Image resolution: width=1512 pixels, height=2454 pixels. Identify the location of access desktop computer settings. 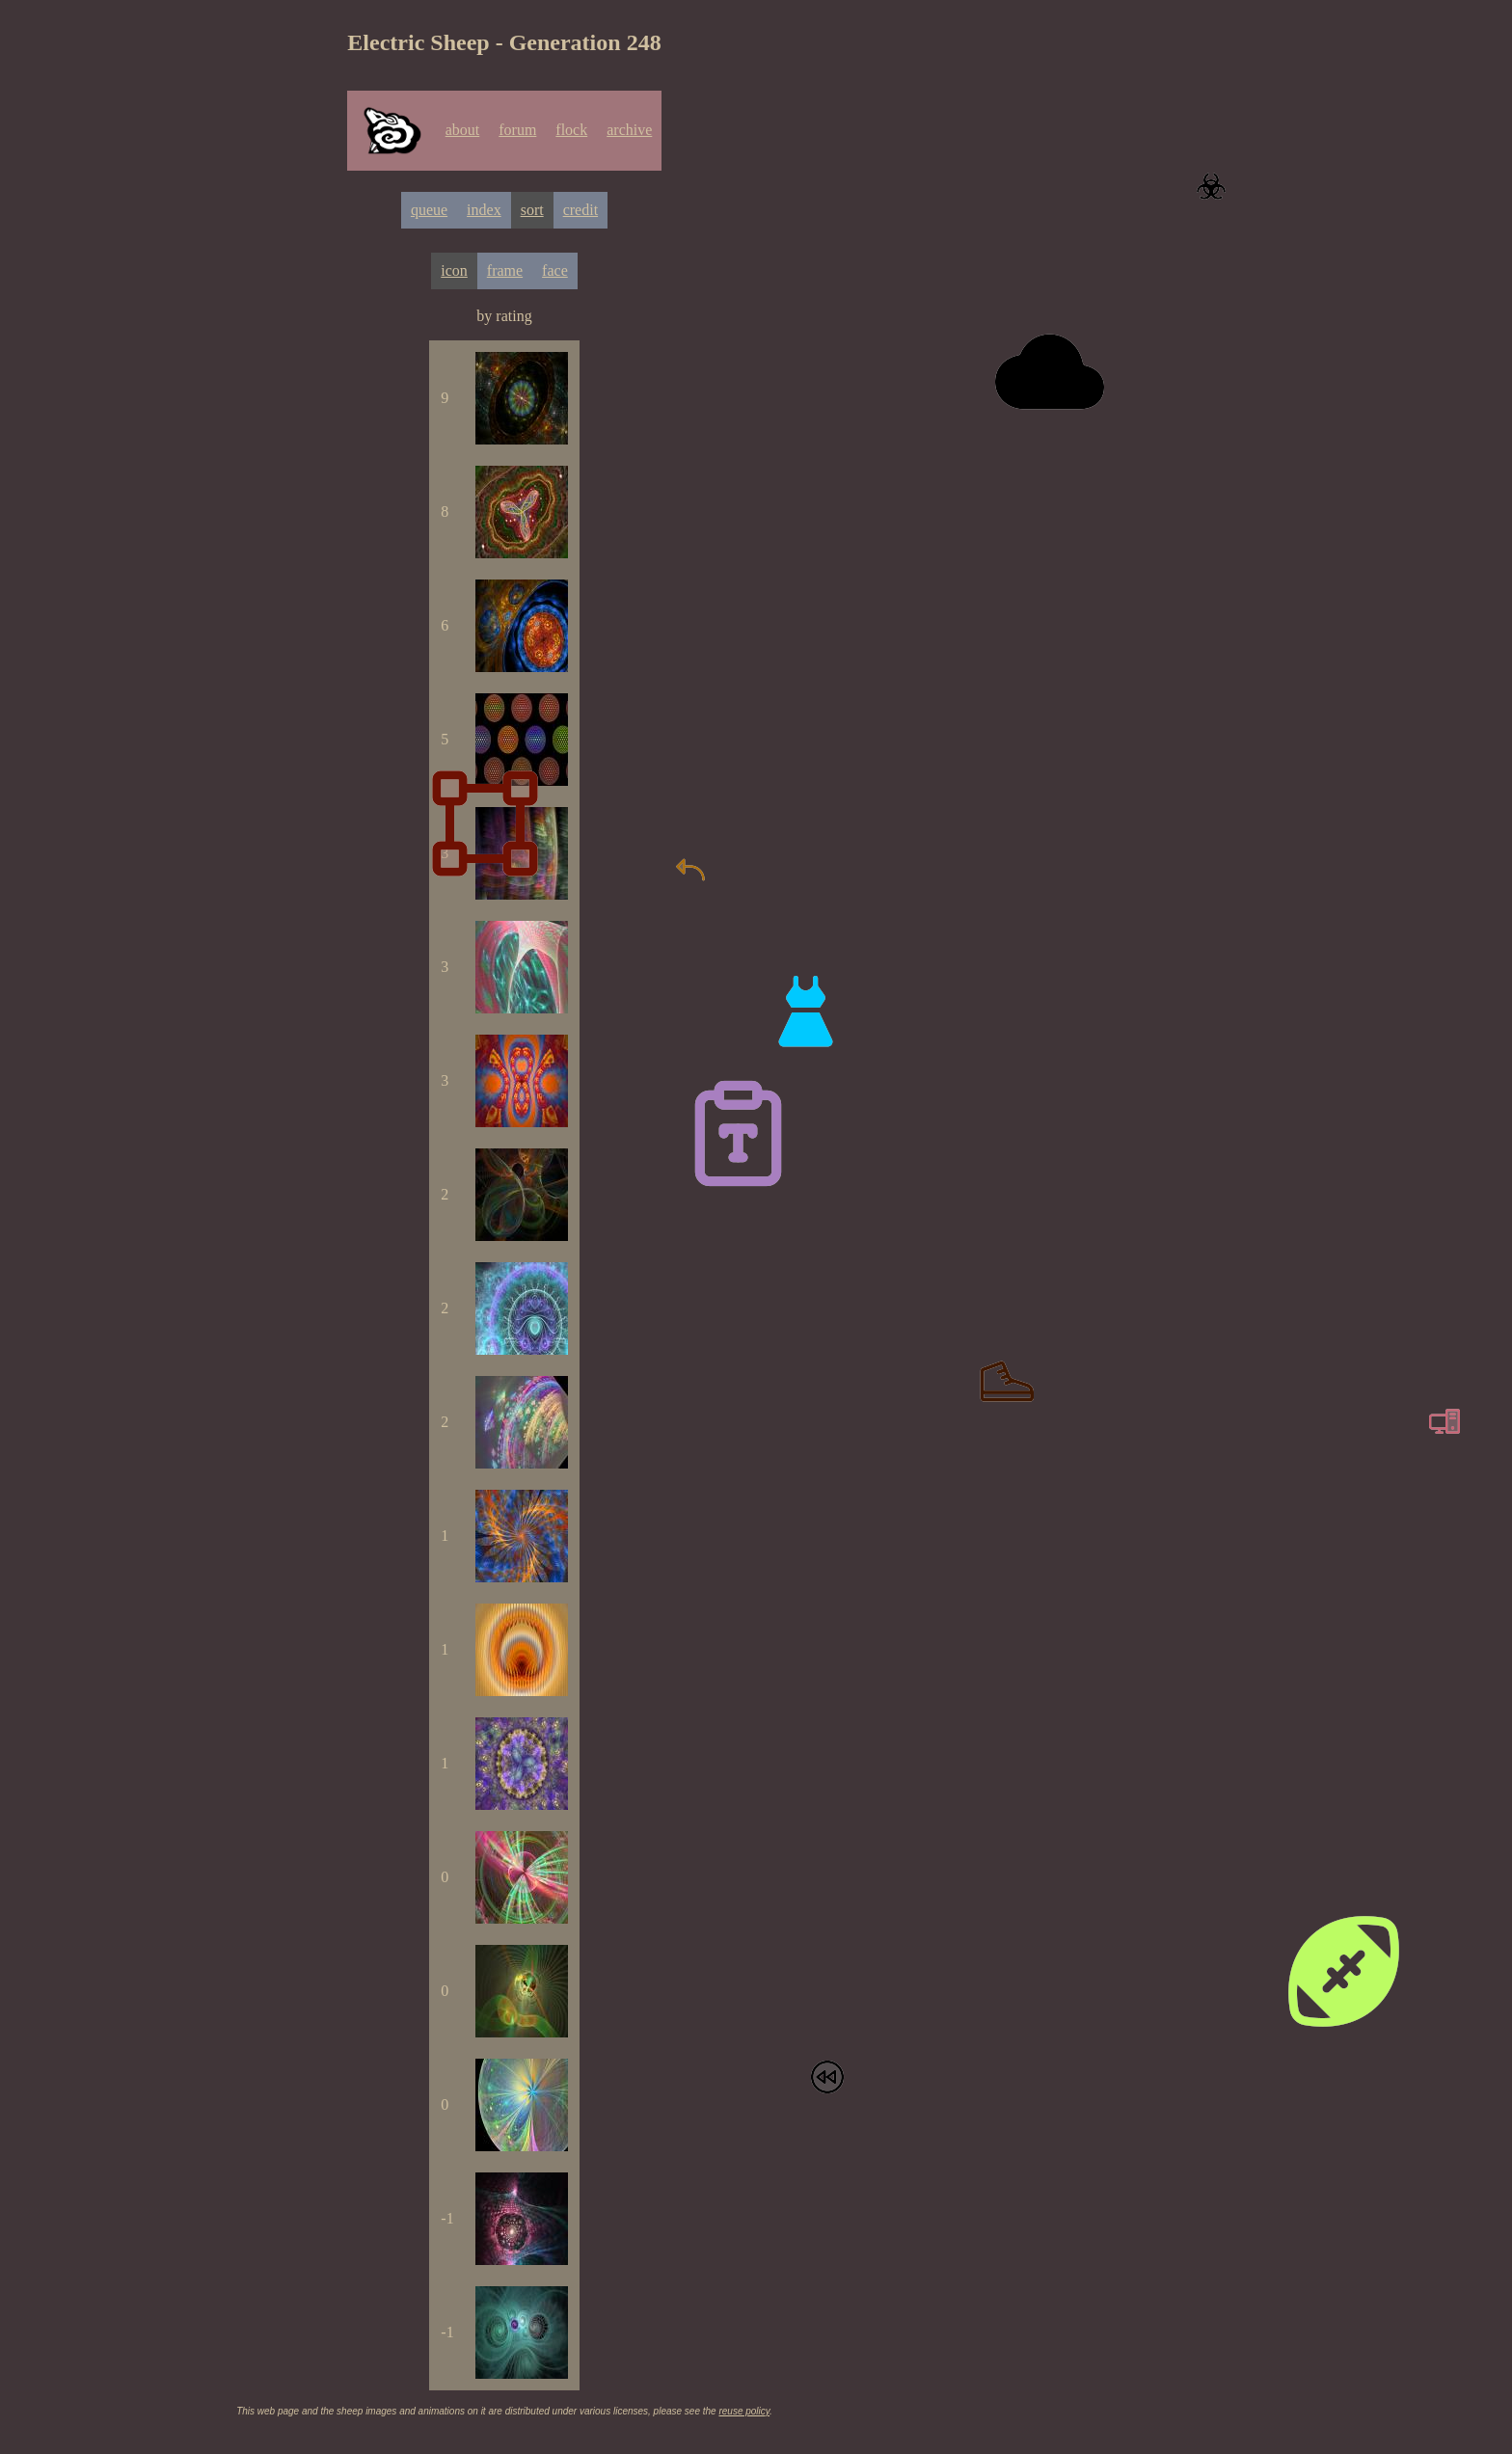
(1444, 1421).